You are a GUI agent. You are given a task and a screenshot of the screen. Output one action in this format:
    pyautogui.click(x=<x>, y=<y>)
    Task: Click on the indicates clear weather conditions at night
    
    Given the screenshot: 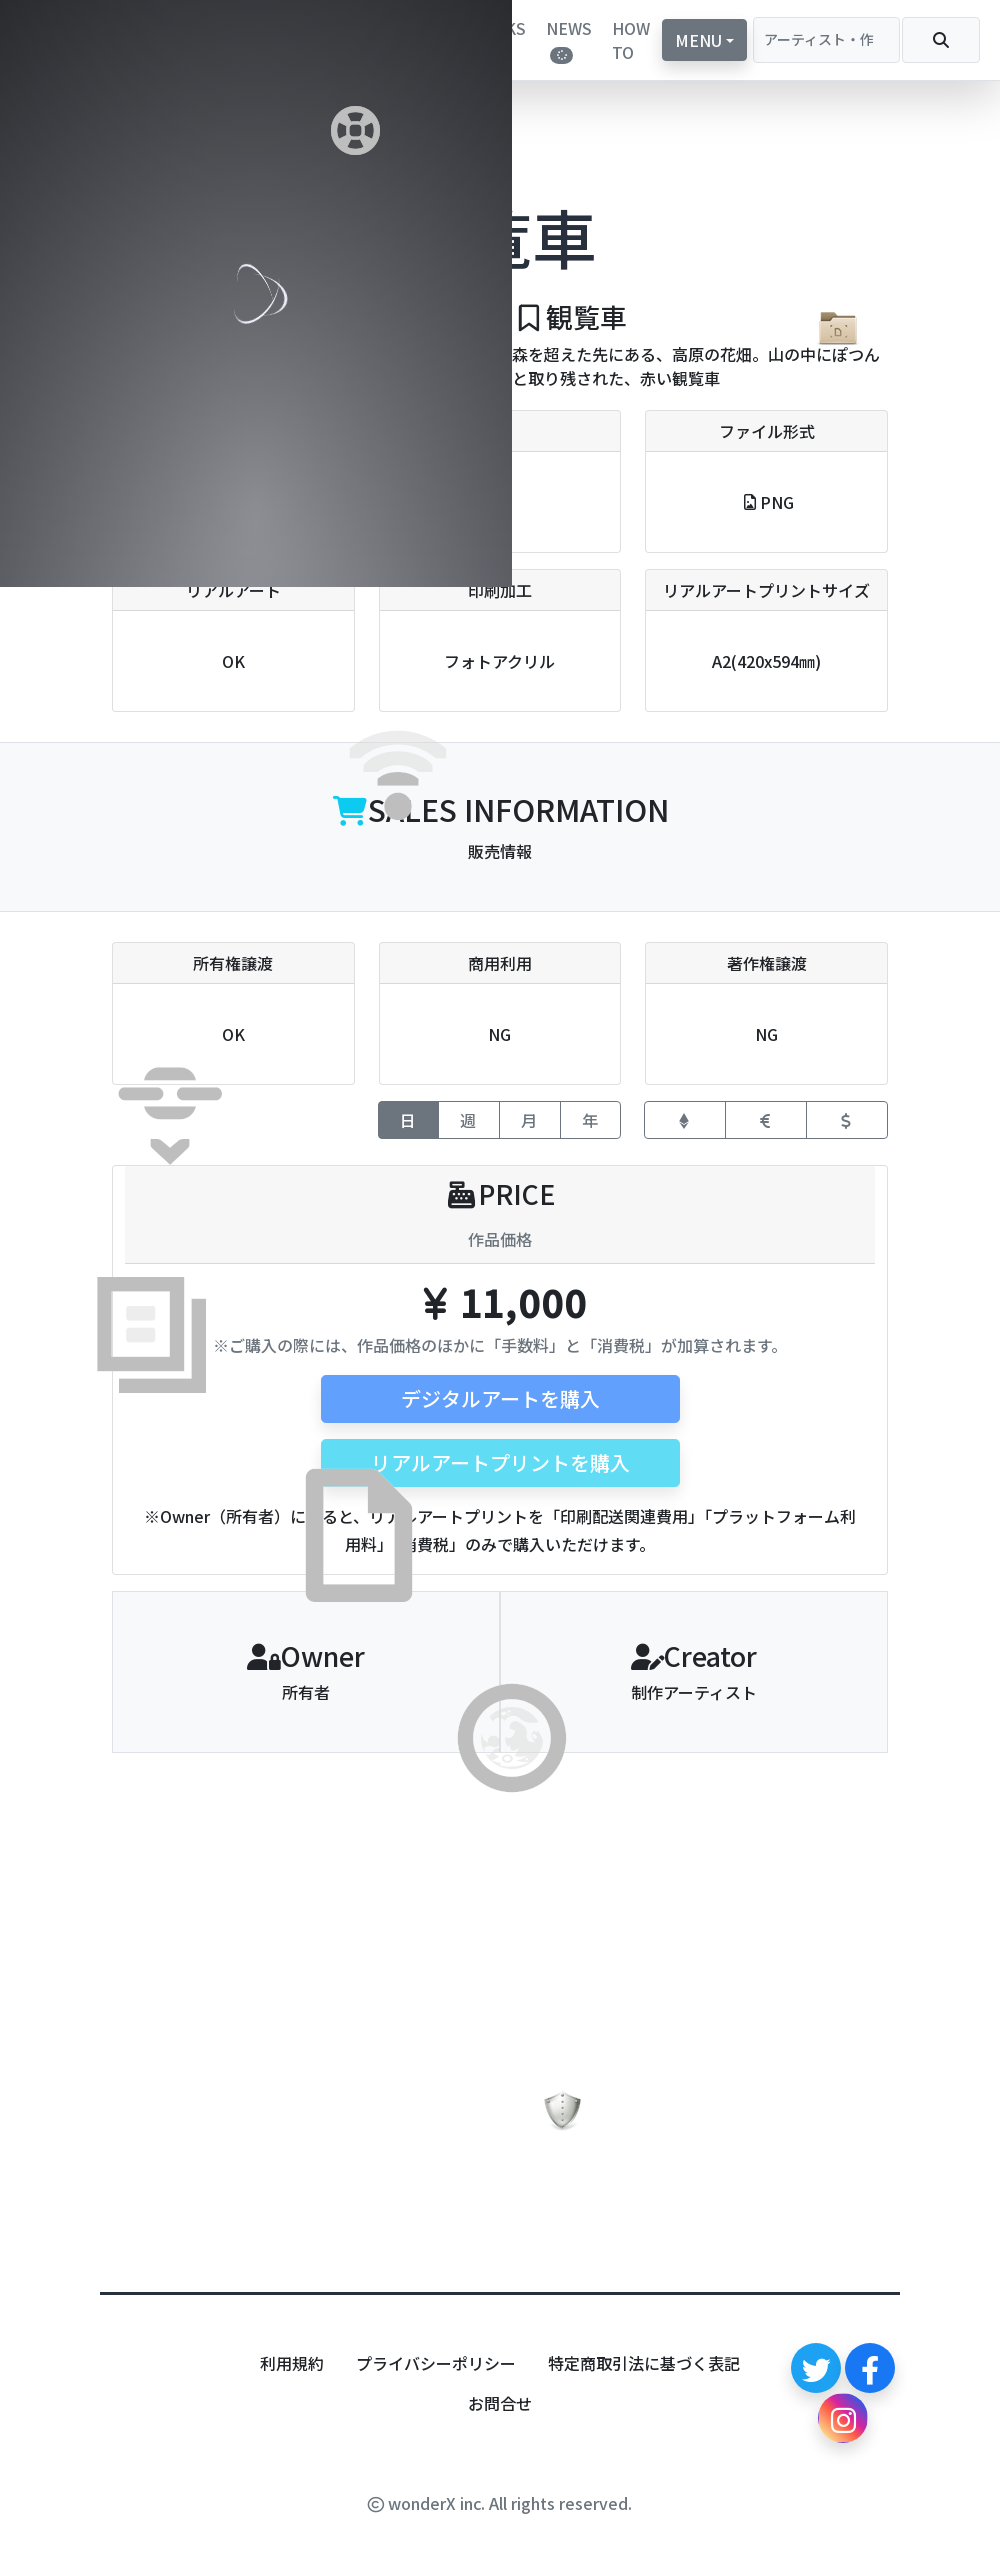 What is the action you would take?
    pyautogui.click(x=512, y=1738)
    